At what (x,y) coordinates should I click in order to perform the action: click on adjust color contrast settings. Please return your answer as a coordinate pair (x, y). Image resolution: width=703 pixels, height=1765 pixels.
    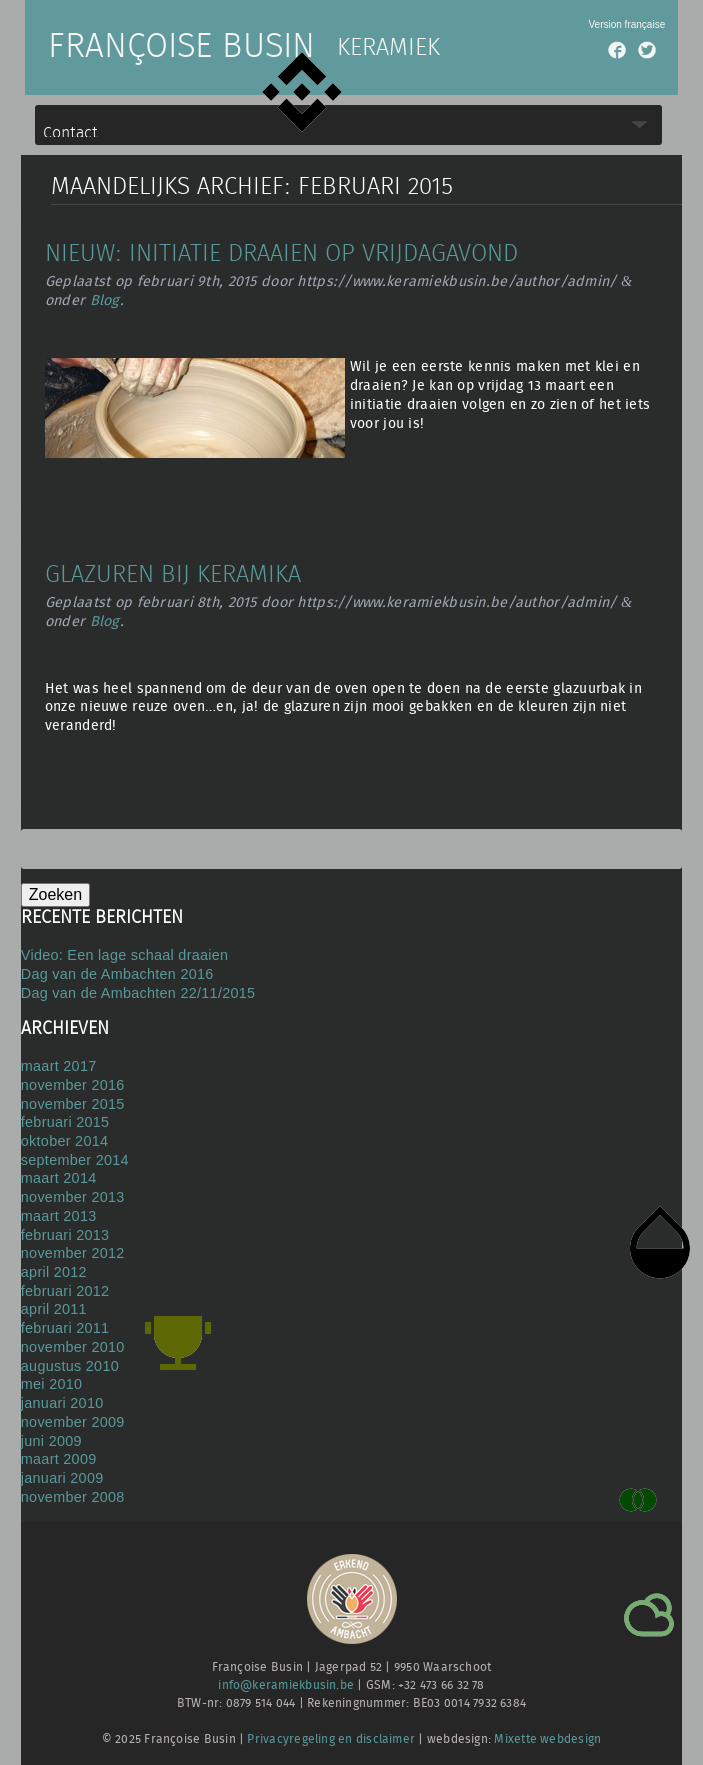
    Looking at the image, I should click on (660, 1245).